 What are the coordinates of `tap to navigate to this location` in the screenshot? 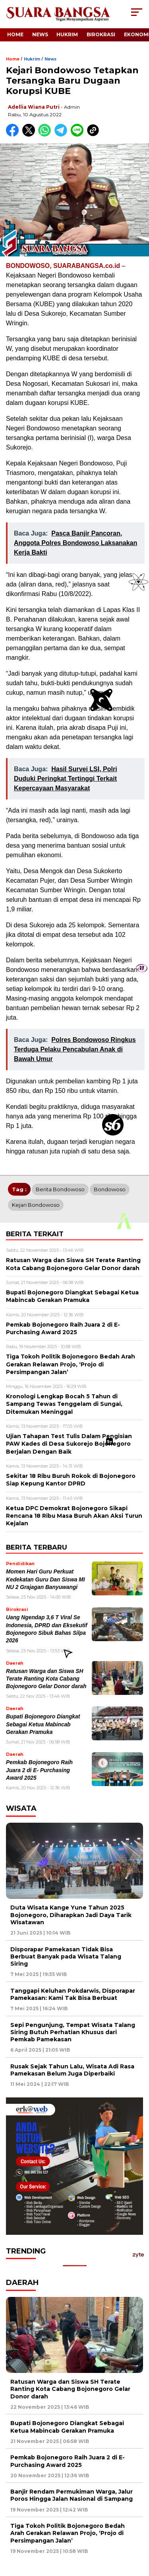 It's located at (68, 1653).